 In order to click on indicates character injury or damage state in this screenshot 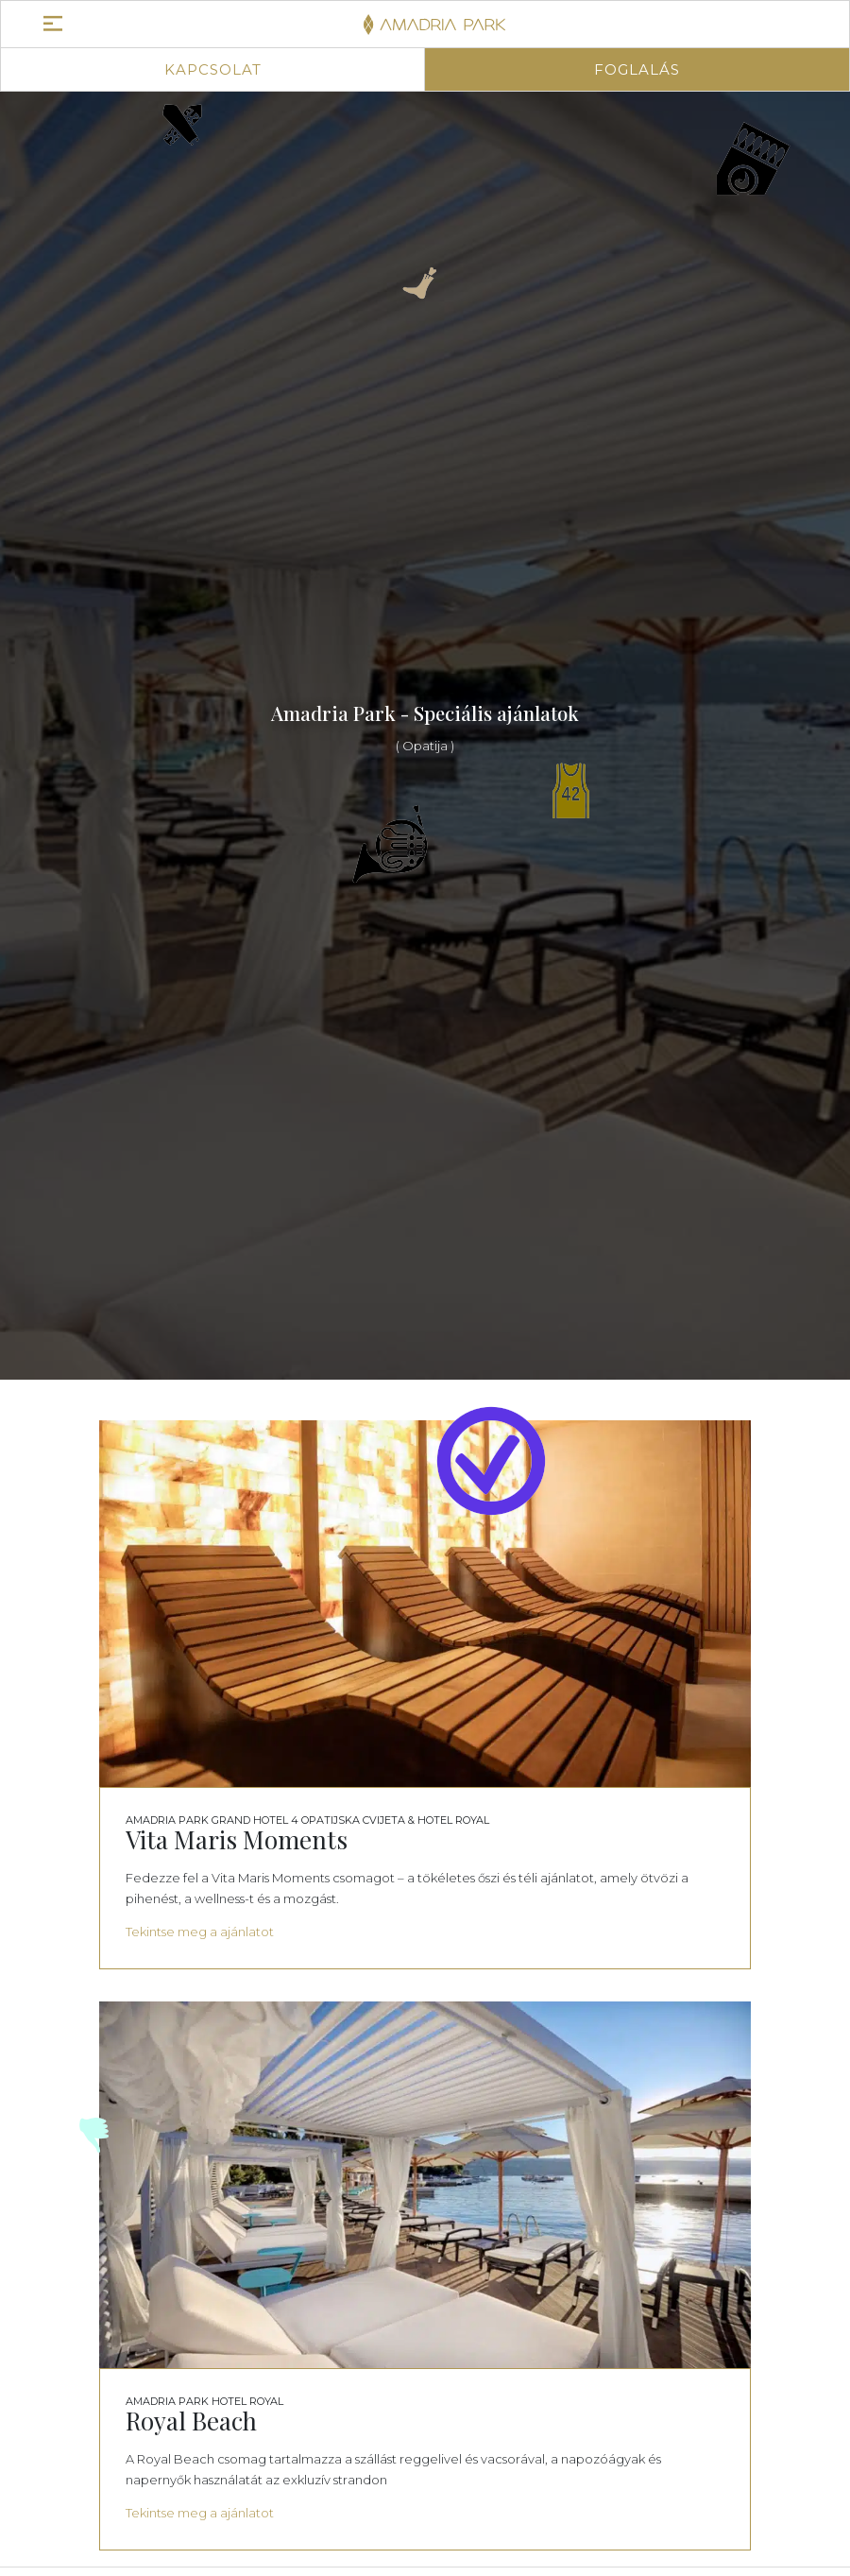, I will do `click(420, 283)`.